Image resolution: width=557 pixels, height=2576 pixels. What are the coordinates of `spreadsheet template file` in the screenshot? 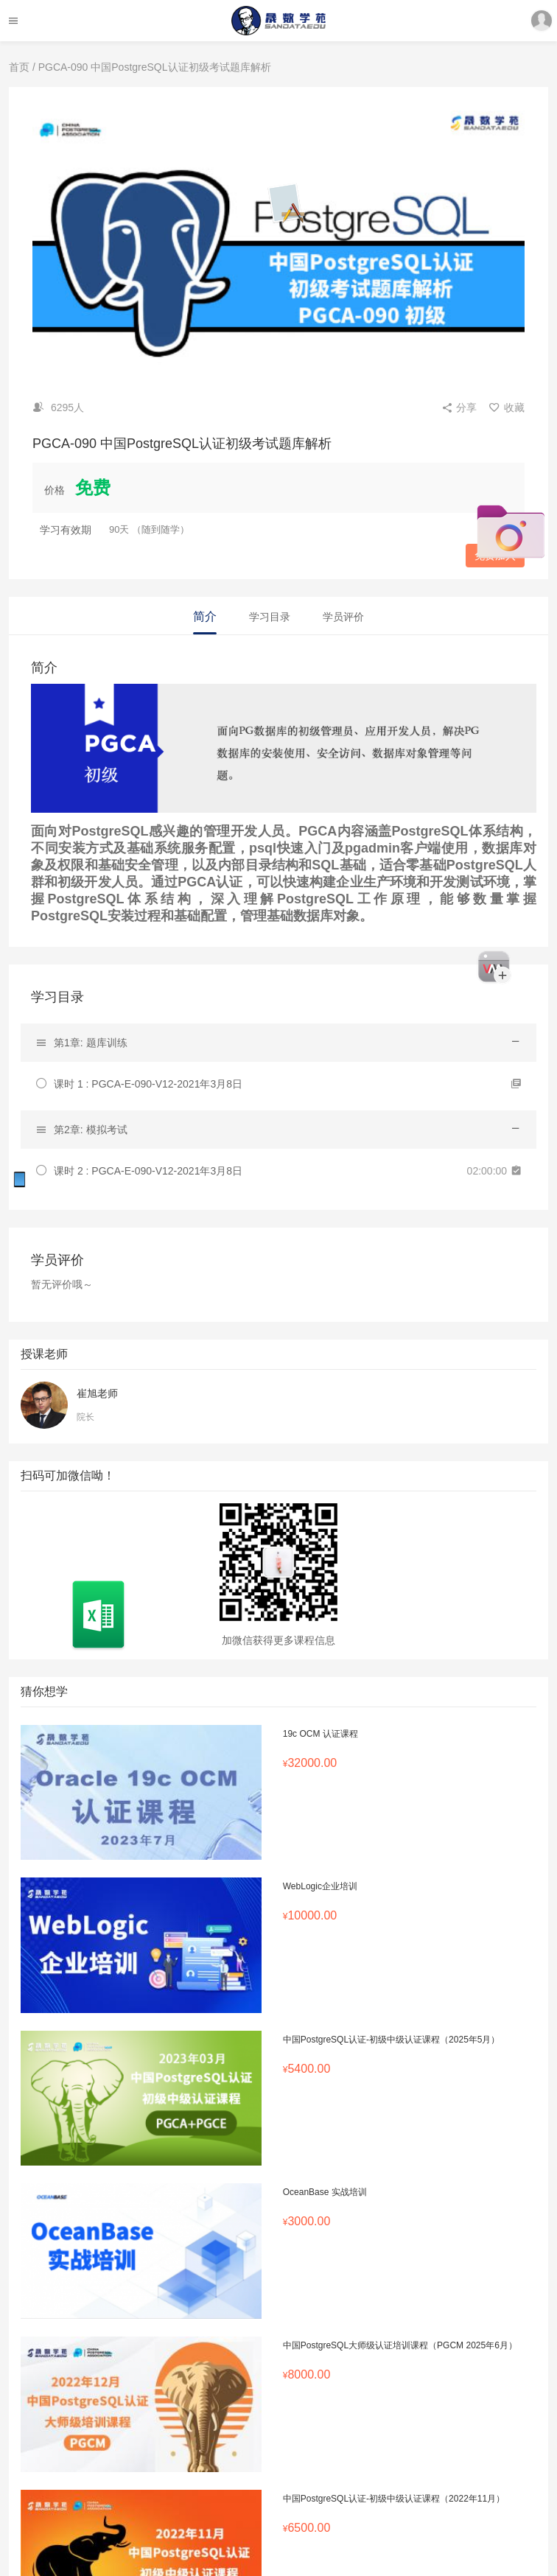 It's located at (98, 1615).